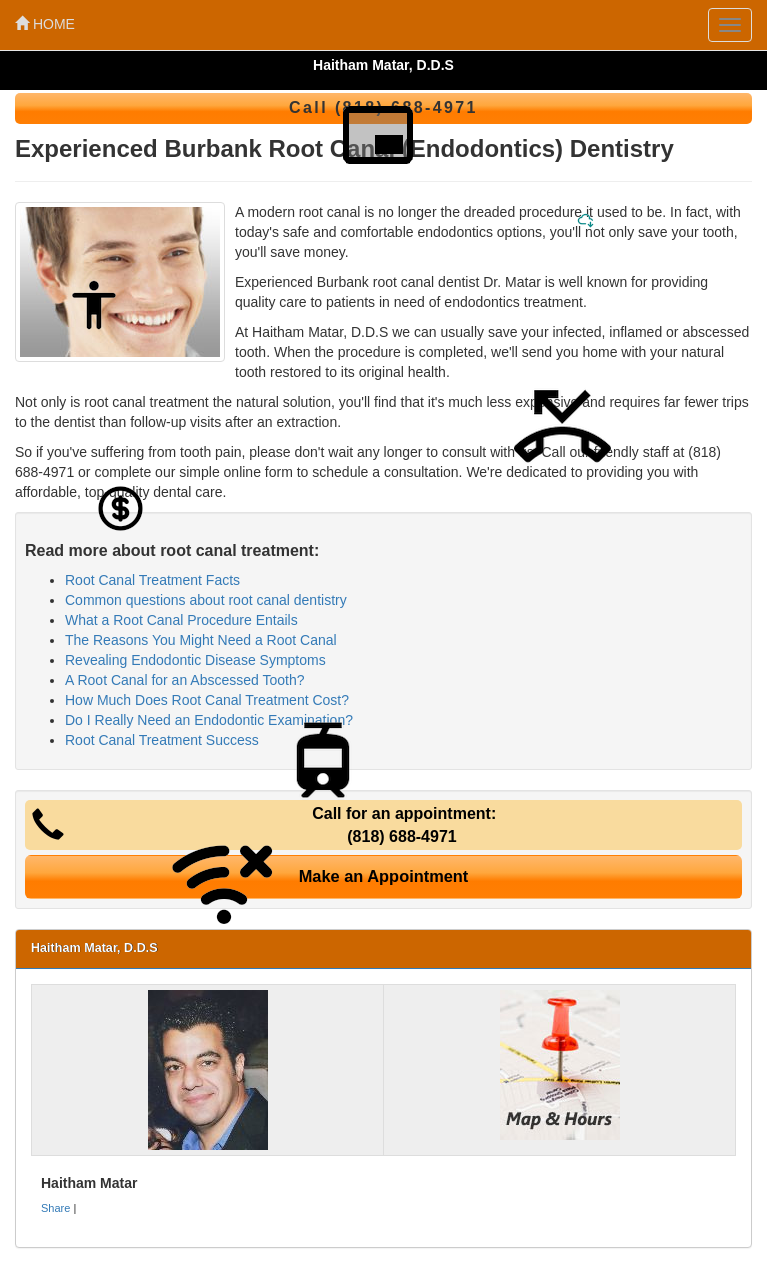 Image resolution: width=767 pixels, height=1278 pixels. Describe the element at coordinates (224, 883) in the screenshot. I see `no wifi connection available` at that location.